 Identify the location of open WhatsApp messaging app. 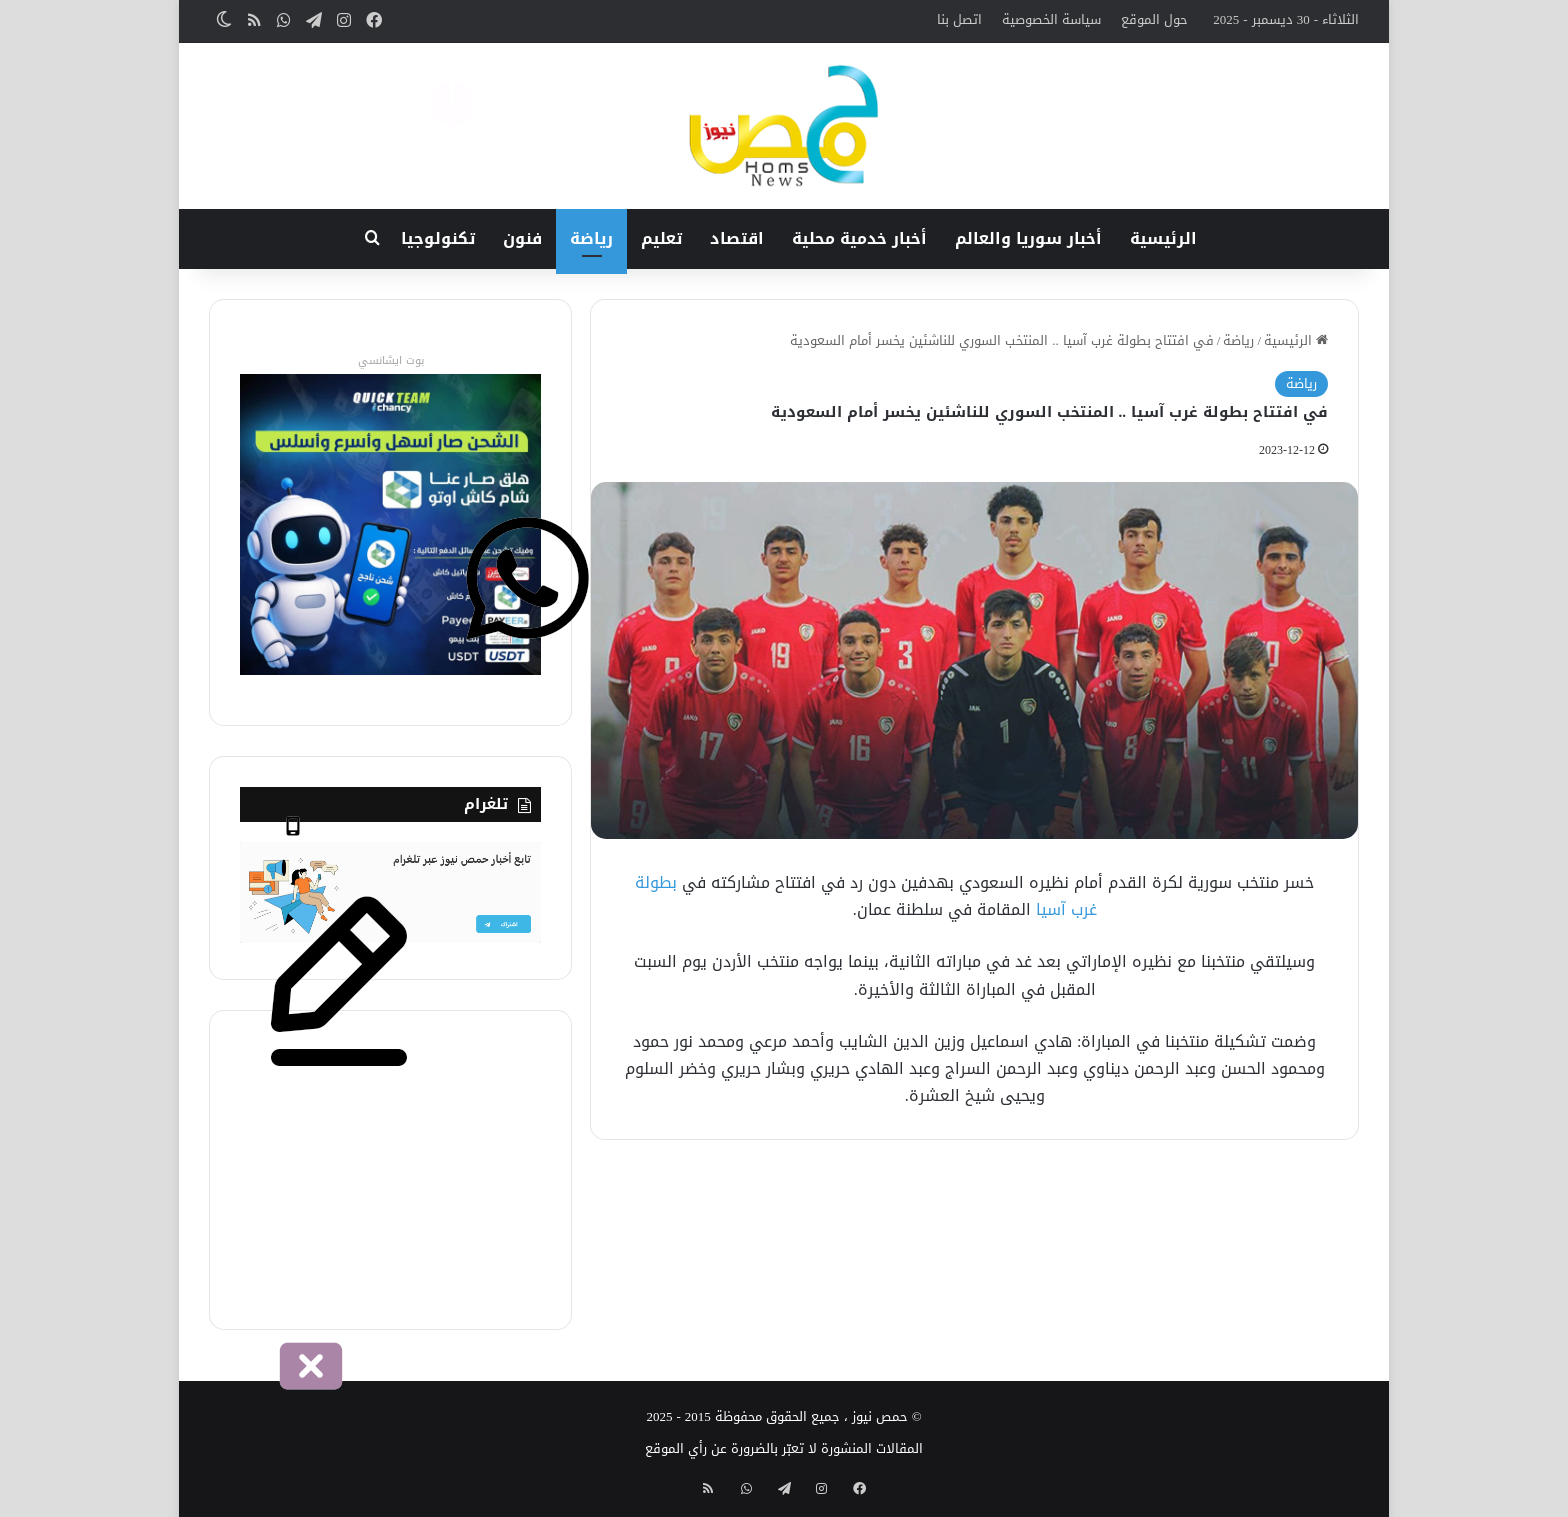
(527, 578).